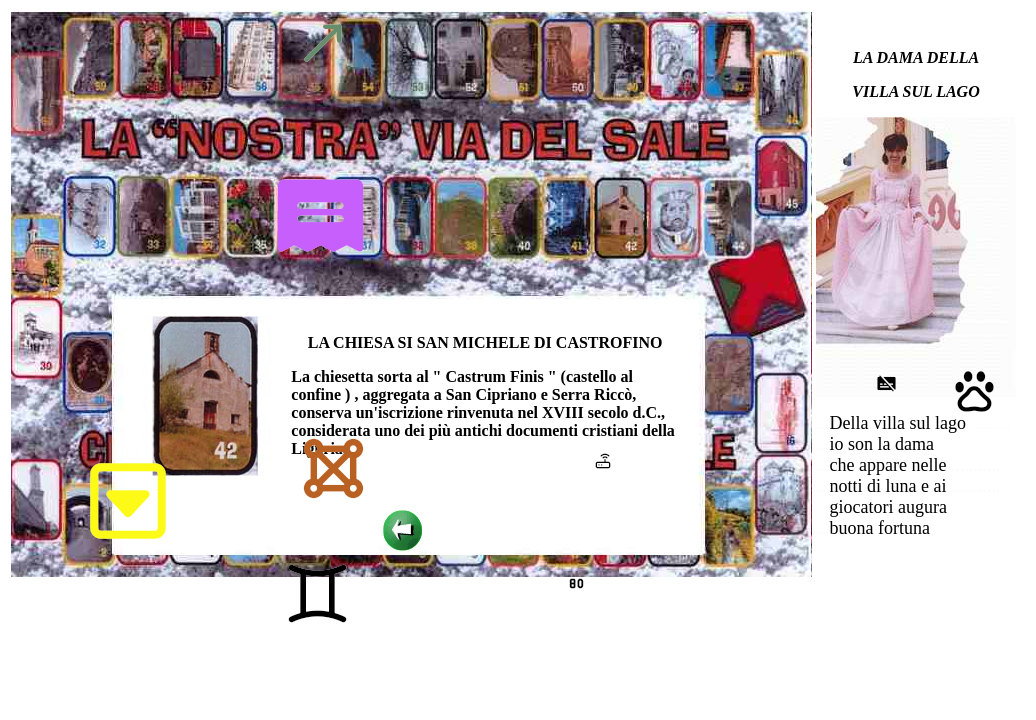 Image resolution: width=1036 pixels, height=720 pixels. I want to click on indicates 80 items, points, or percentage, so click(576, 583).